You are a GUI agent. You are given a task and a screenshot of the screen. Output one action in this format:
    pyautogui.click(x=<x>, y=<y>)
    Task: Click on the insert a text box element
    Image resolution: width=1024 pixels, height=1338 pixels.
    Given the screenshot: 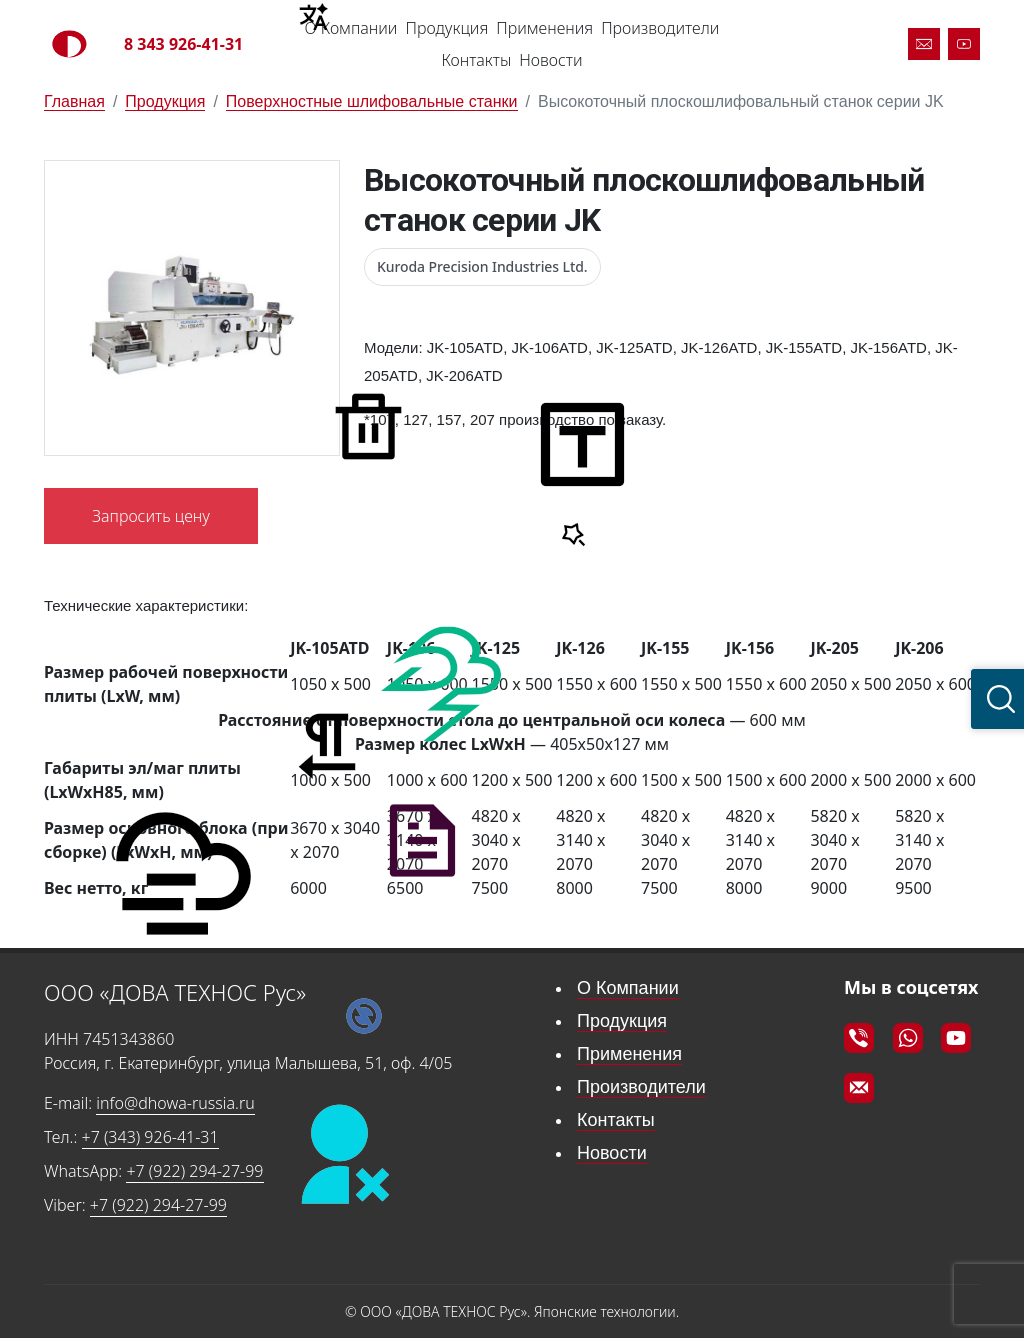 What is the action you would take?
    pyautogui.click(x=582, y=444)
    